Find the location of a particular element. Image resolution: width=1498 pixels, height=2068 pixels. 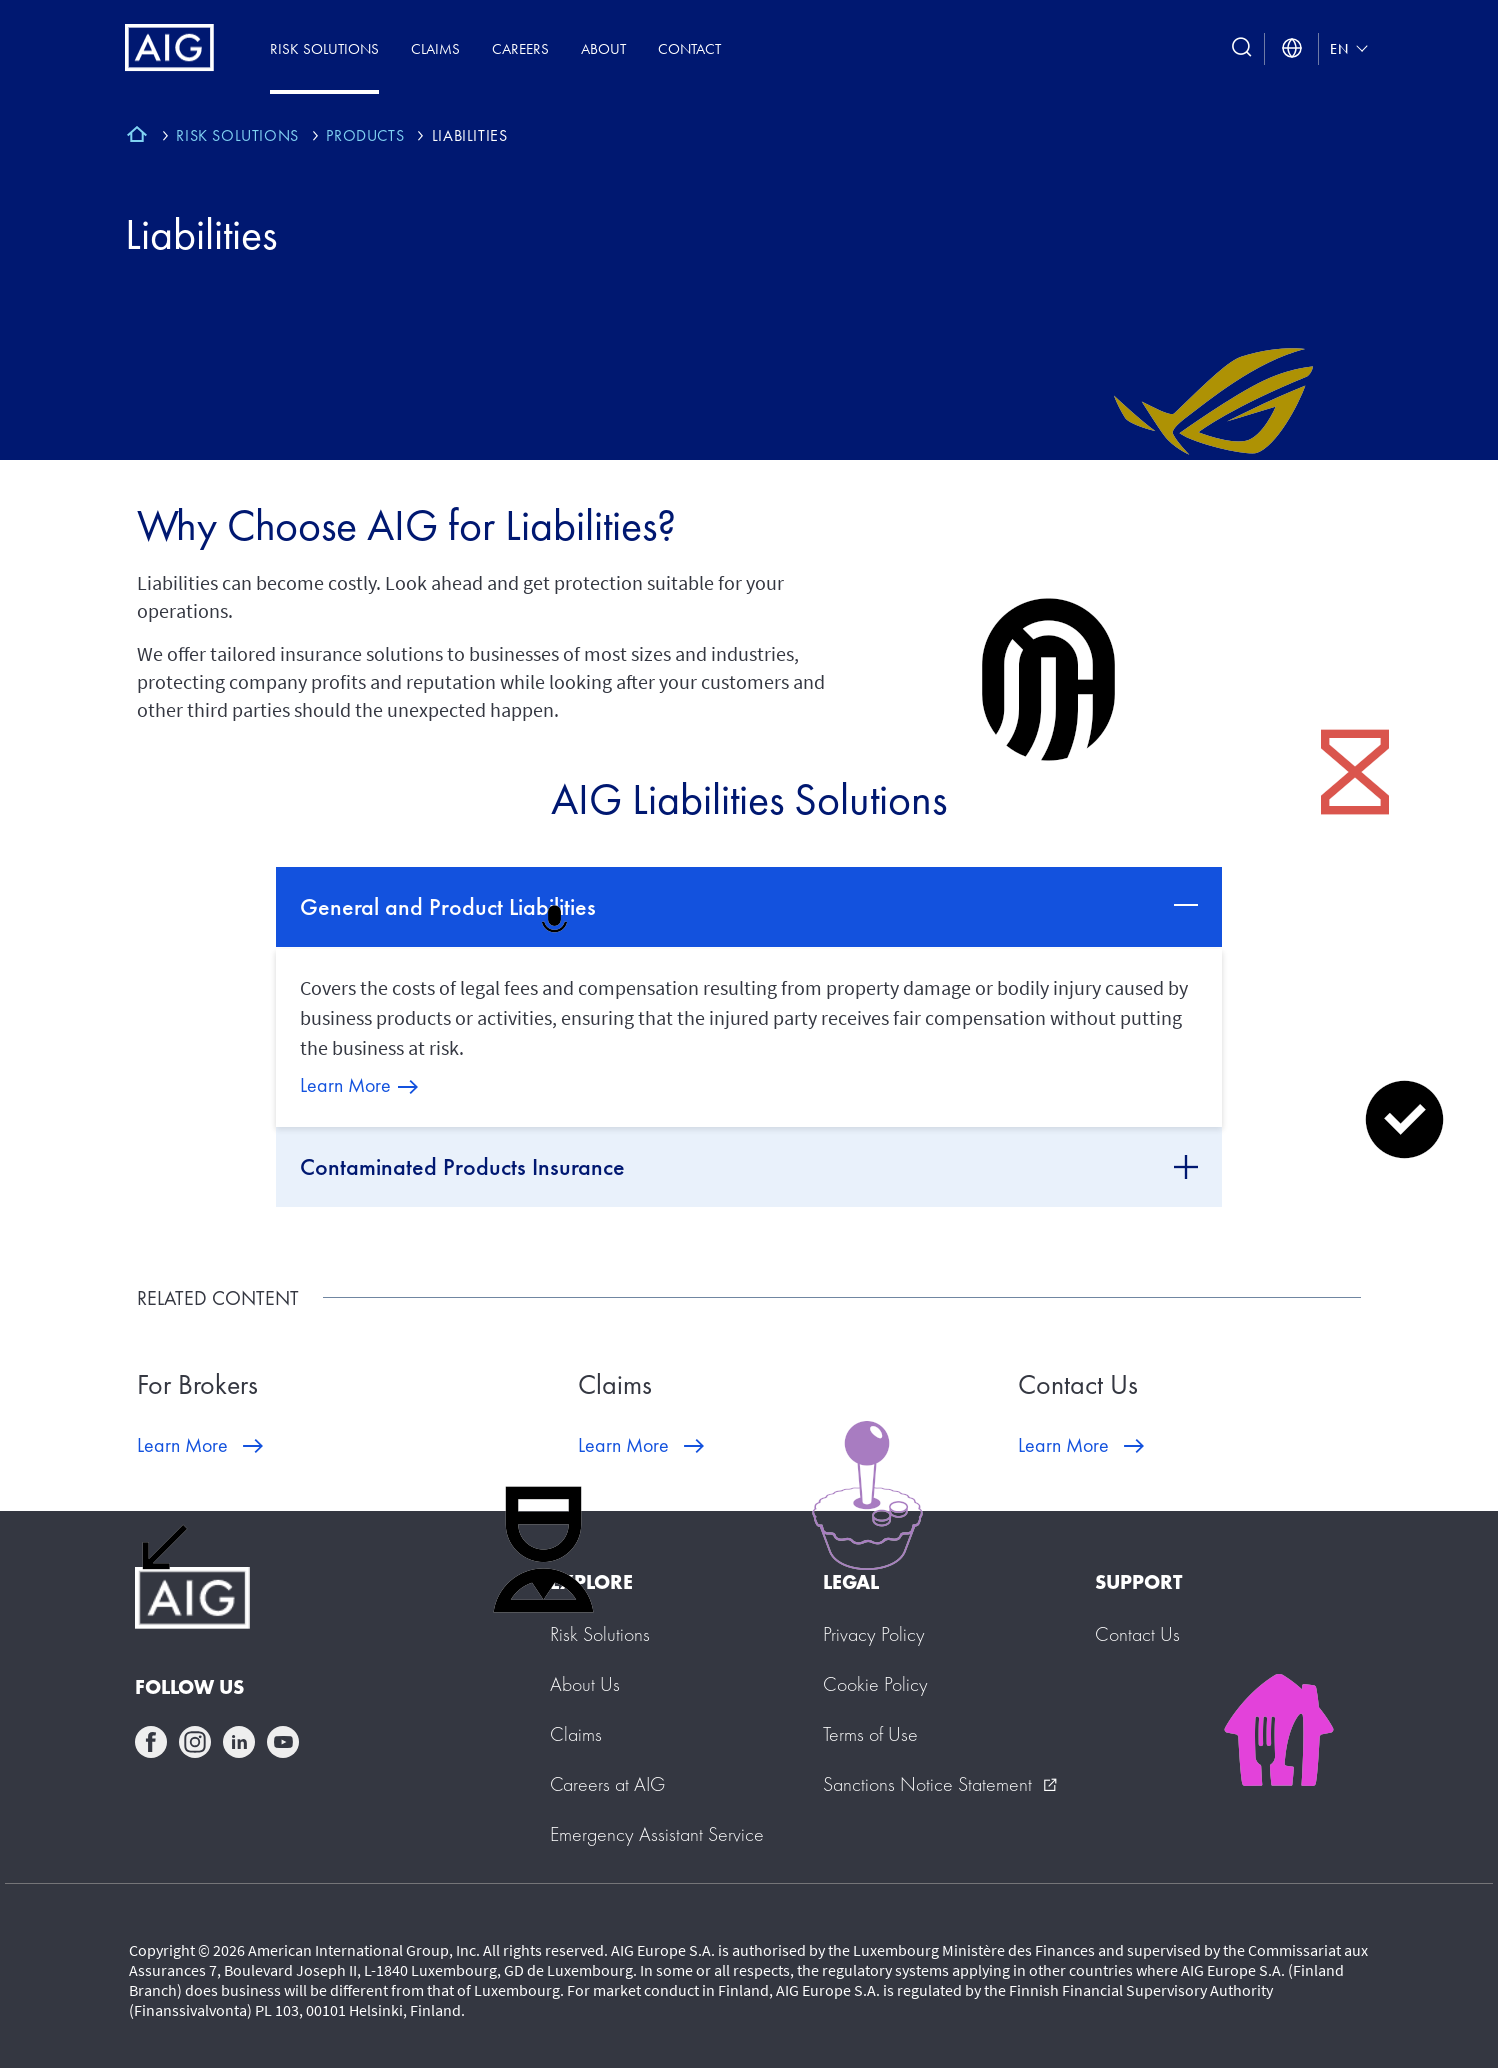

open the Just Eat app is located at coordinates (1279, 1730).